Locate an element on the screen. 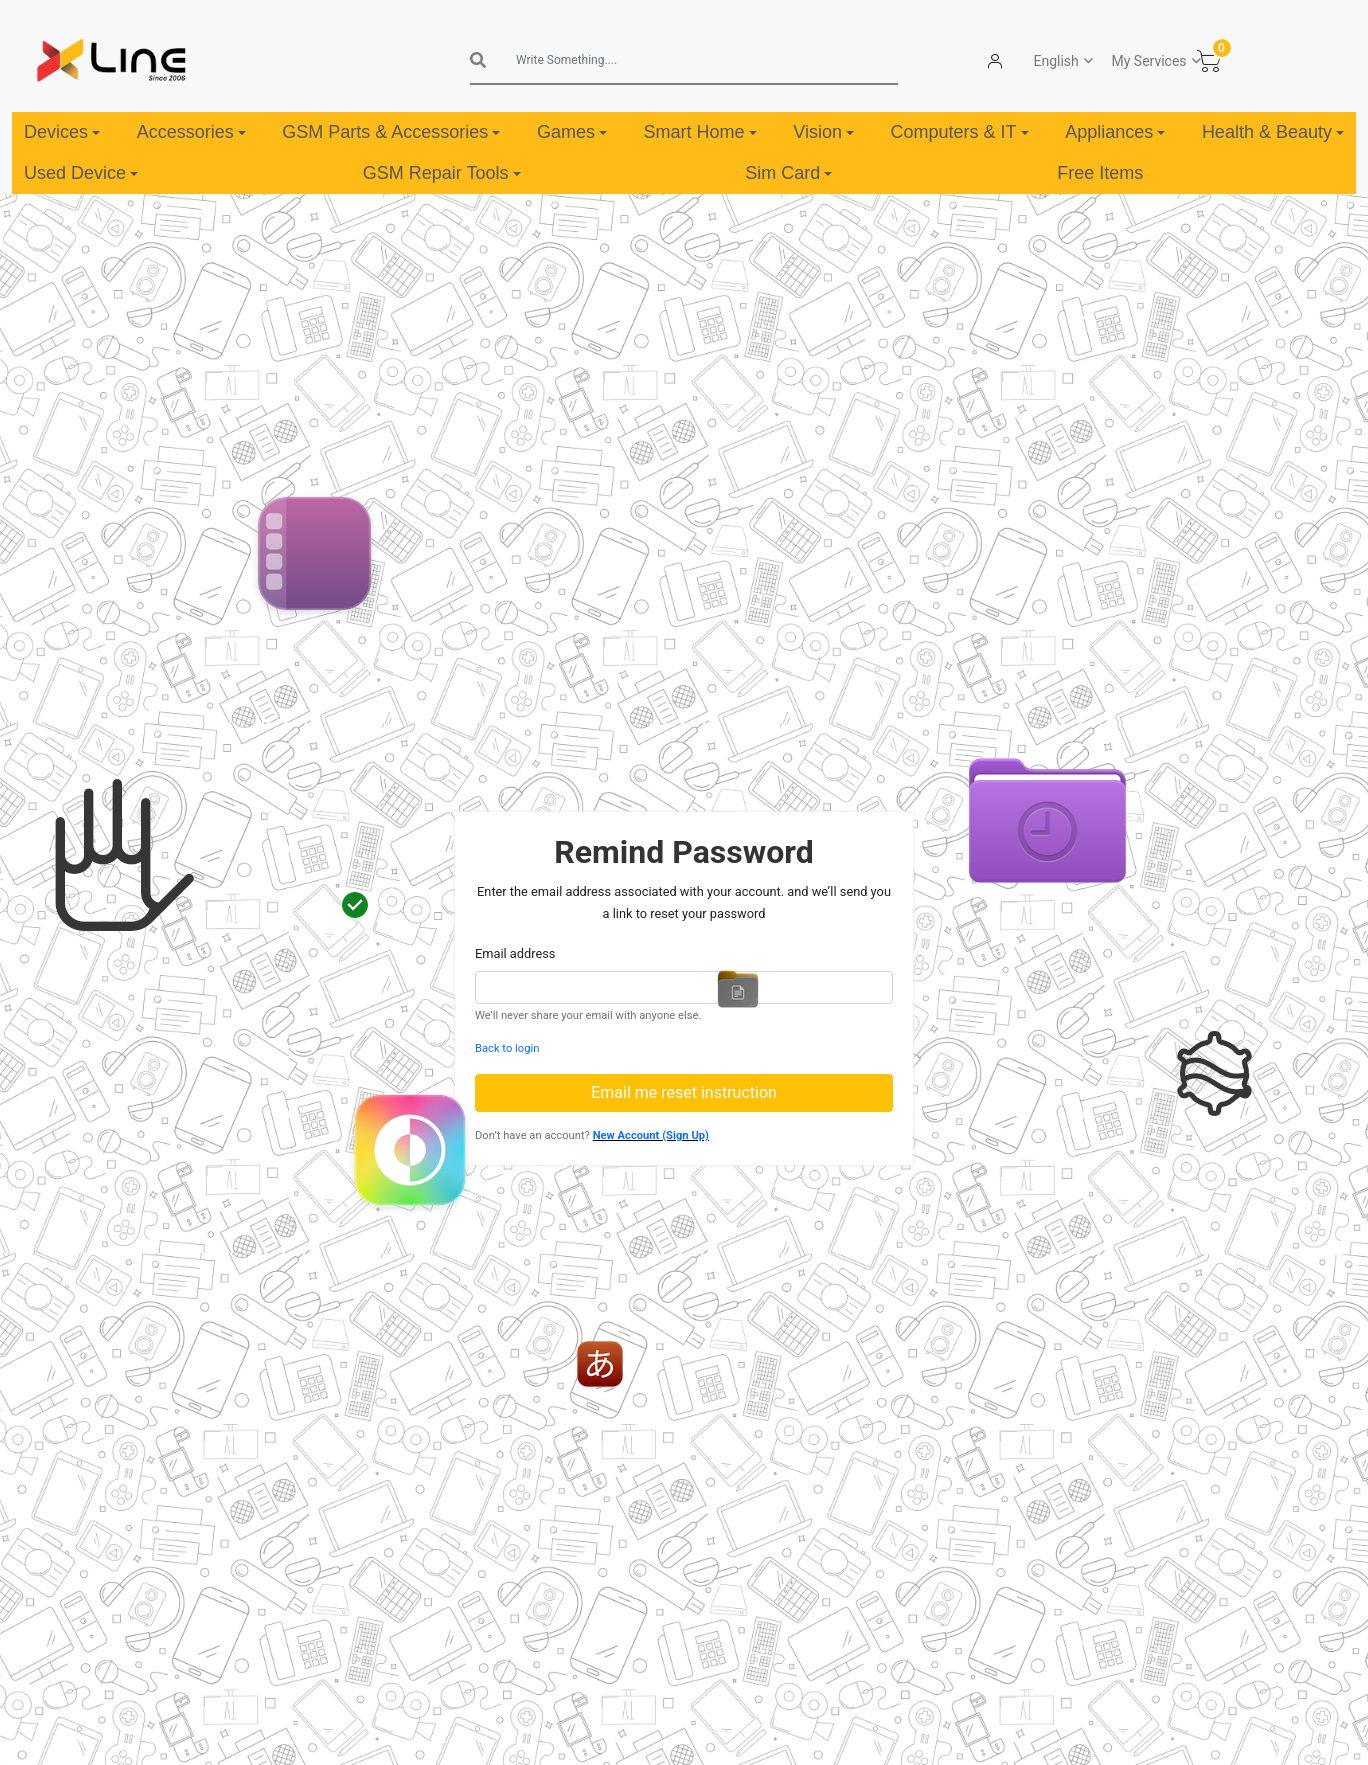  access temporary files folder is located at coordinates (1047, 820).